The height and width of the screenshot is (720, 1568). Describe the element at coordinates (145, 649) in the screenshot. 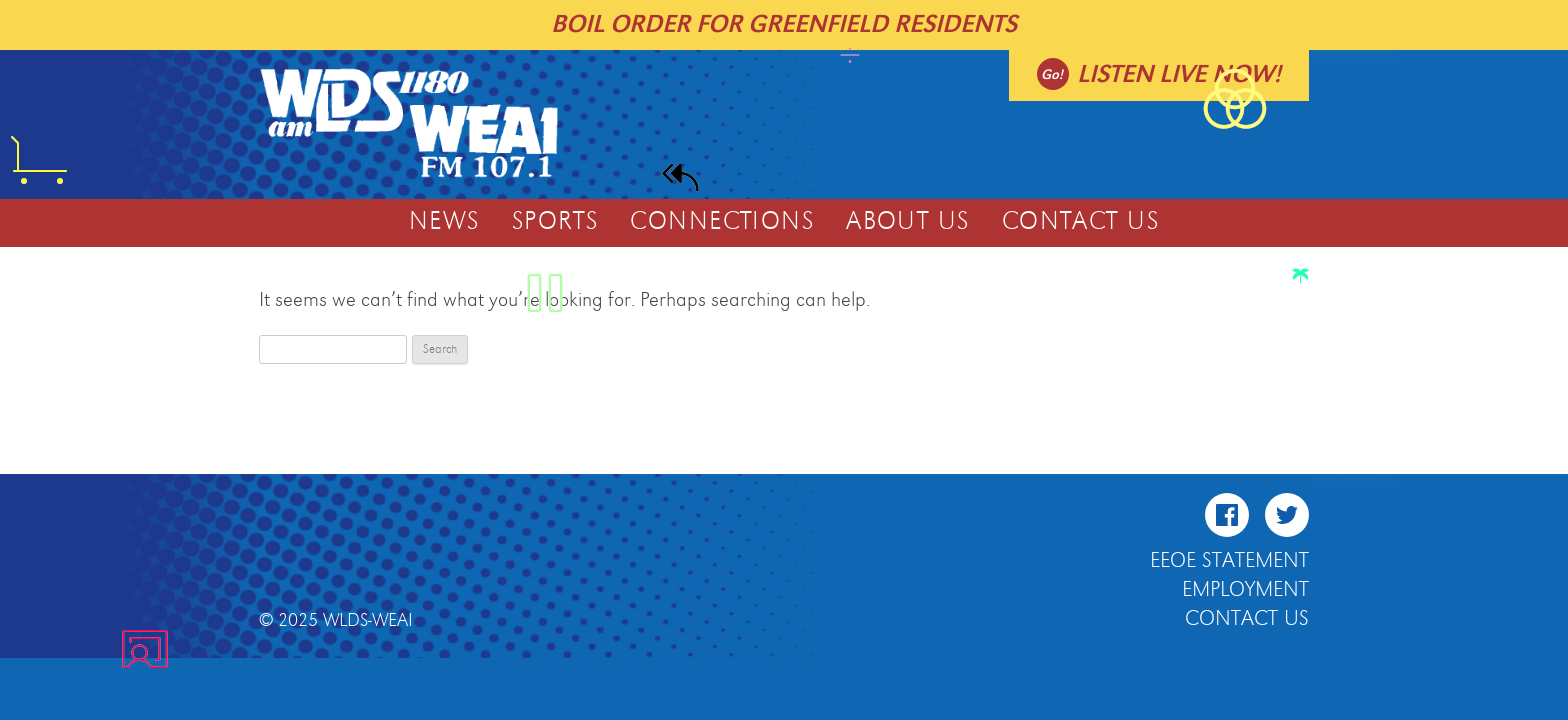

I see `access teaching or presentation mode` at that location.